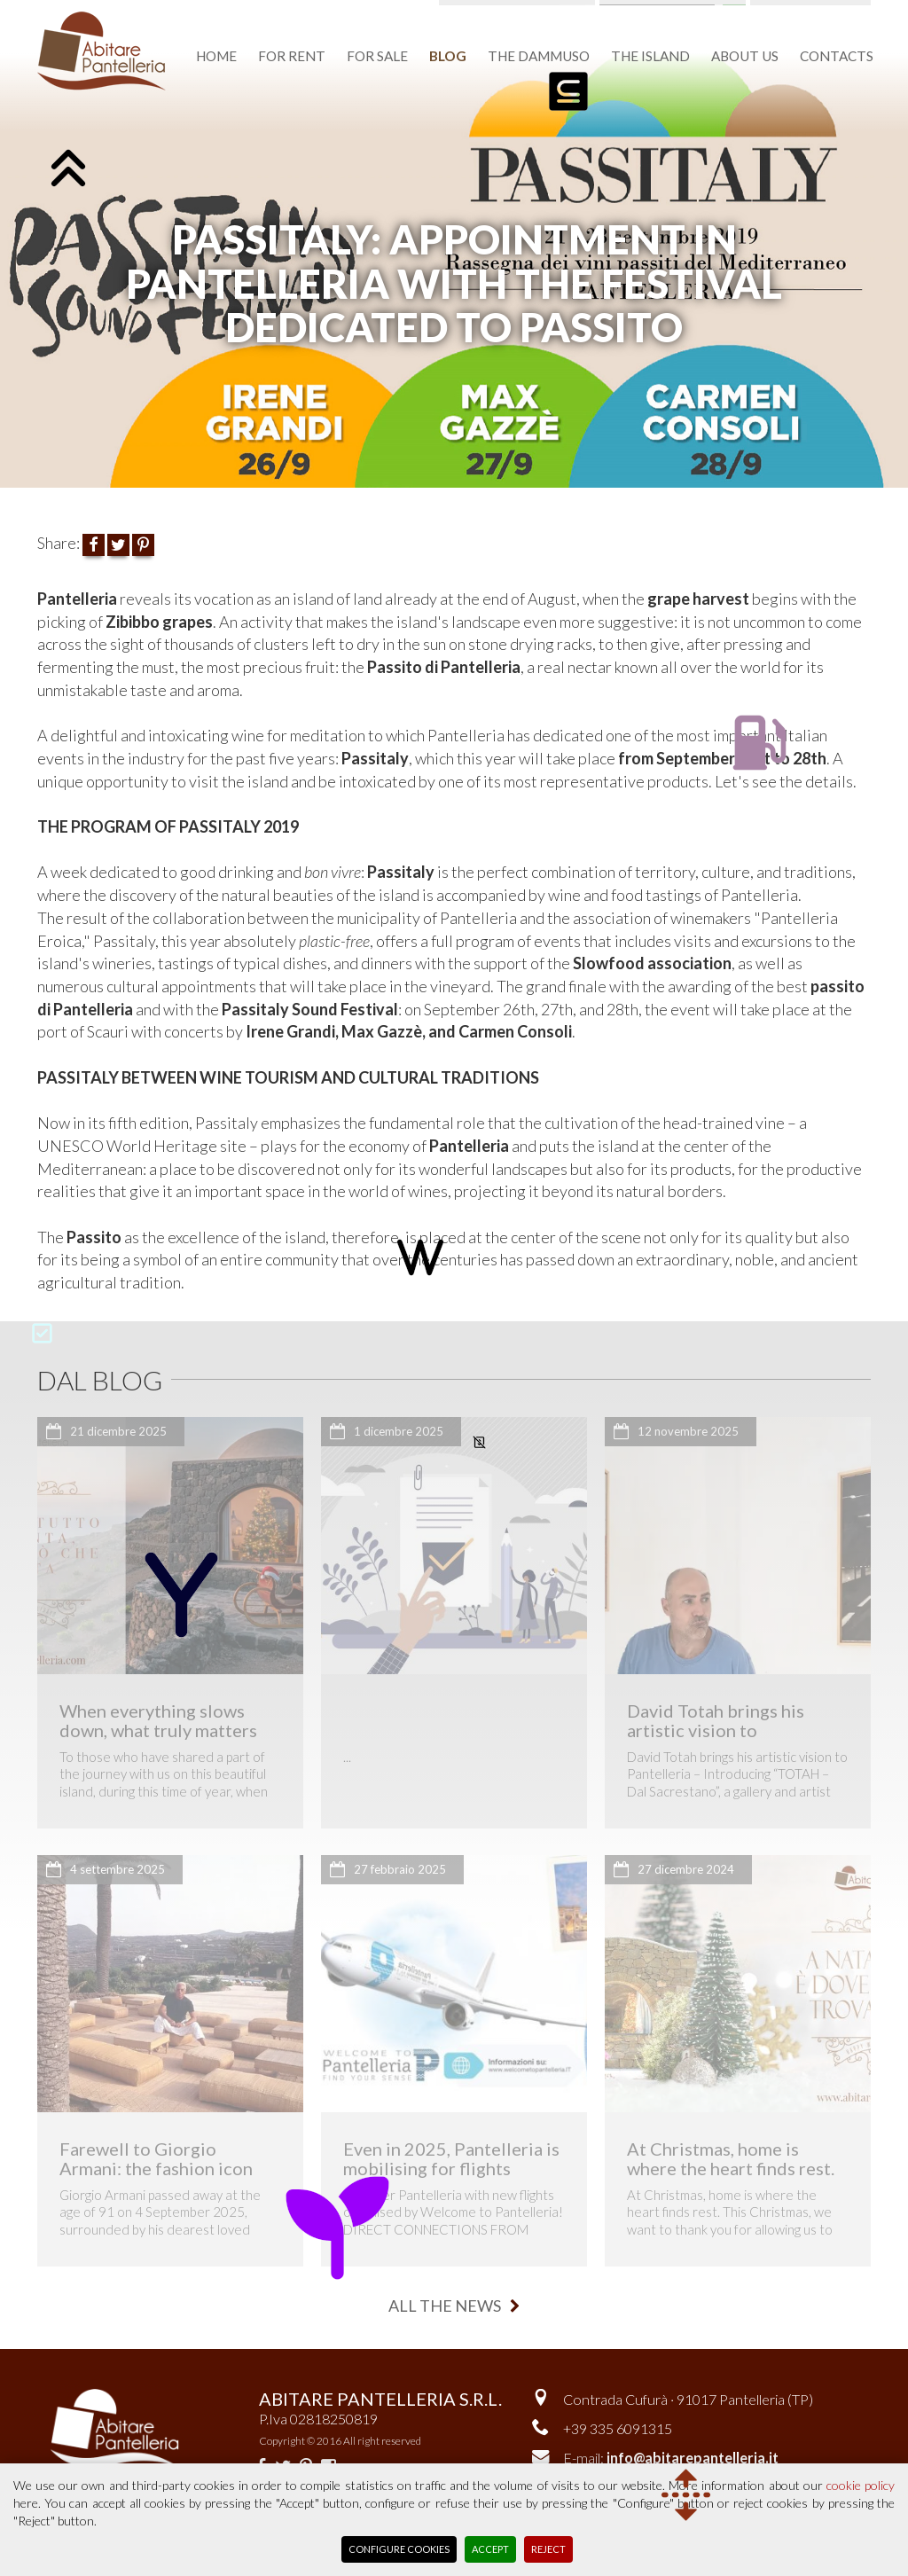 This screenshot has height=2576, width=908. I want to click on indicates eco-friendly or sustainable option, so click(337, 2228).